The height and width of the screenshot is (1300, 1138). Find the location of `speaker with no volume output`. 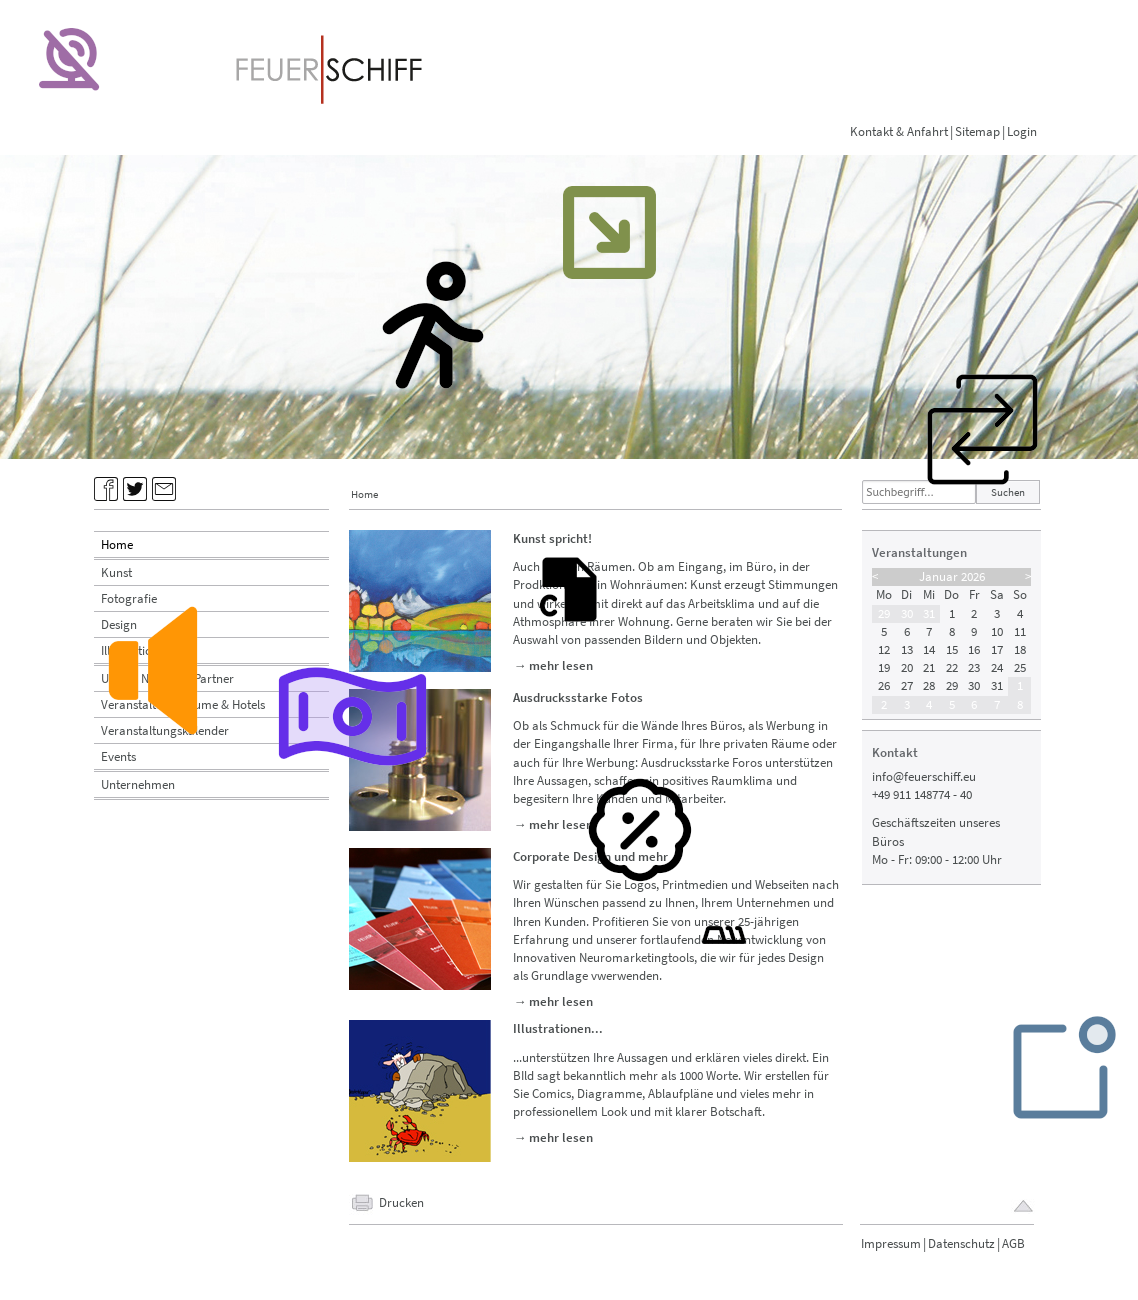

speaker with no volume output is located at coordinates (177, 670).